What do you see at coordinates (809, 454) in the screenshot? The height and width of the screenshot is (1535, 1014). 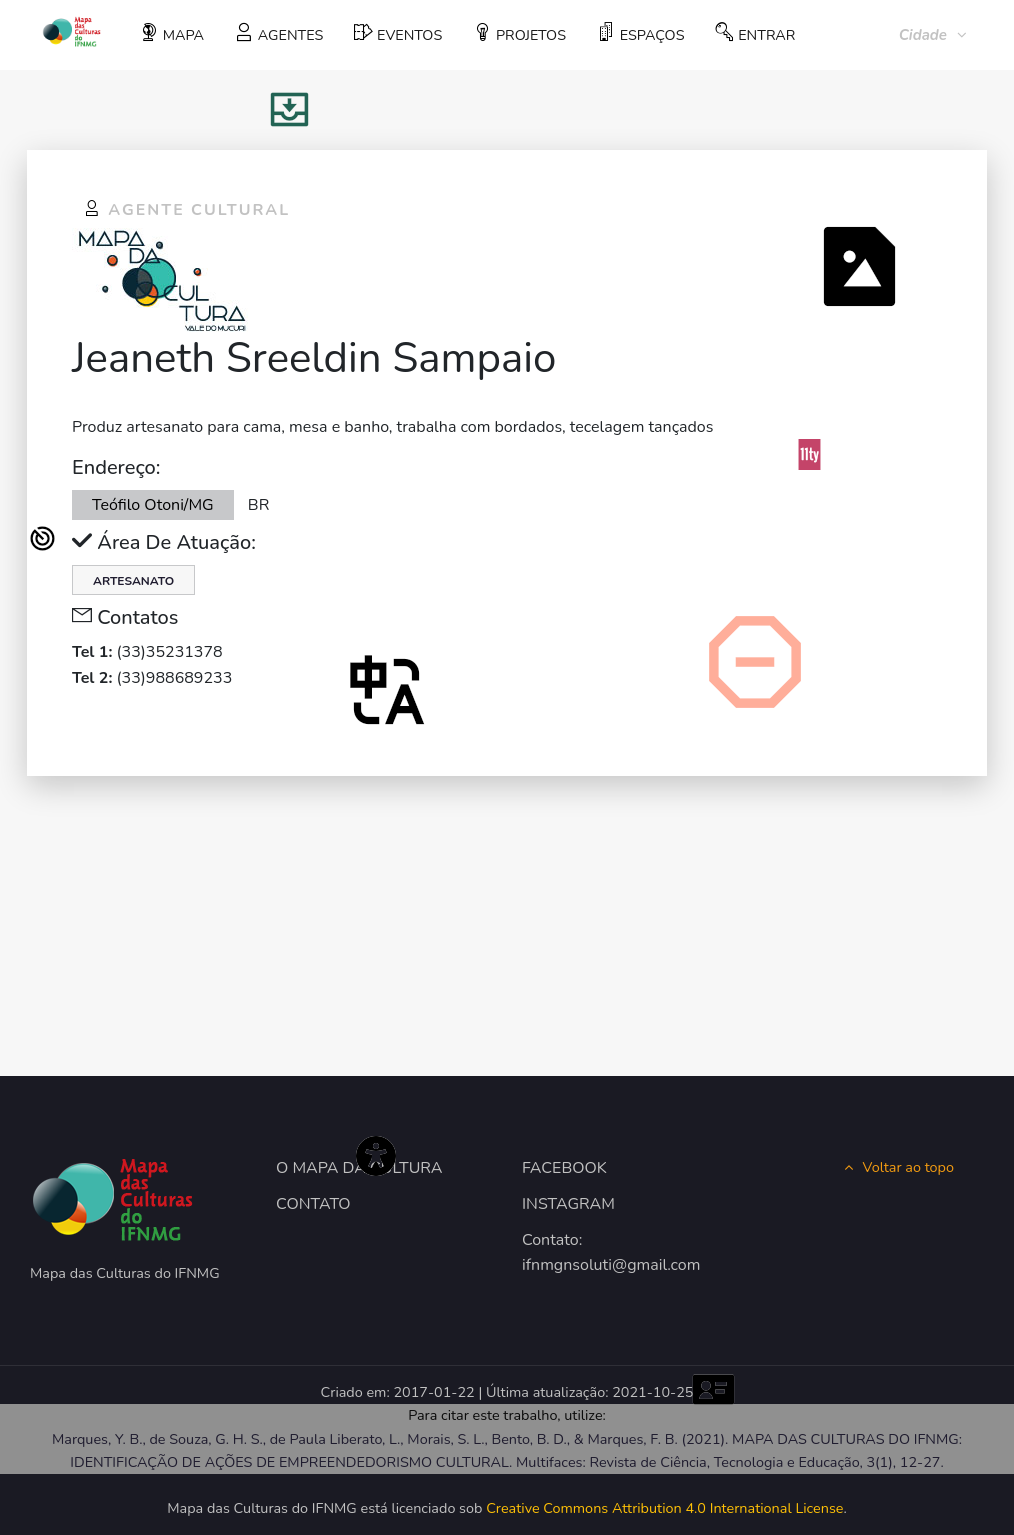 I see `eleventy (11ty) static site generator logo` at bounding box center [809, 454].